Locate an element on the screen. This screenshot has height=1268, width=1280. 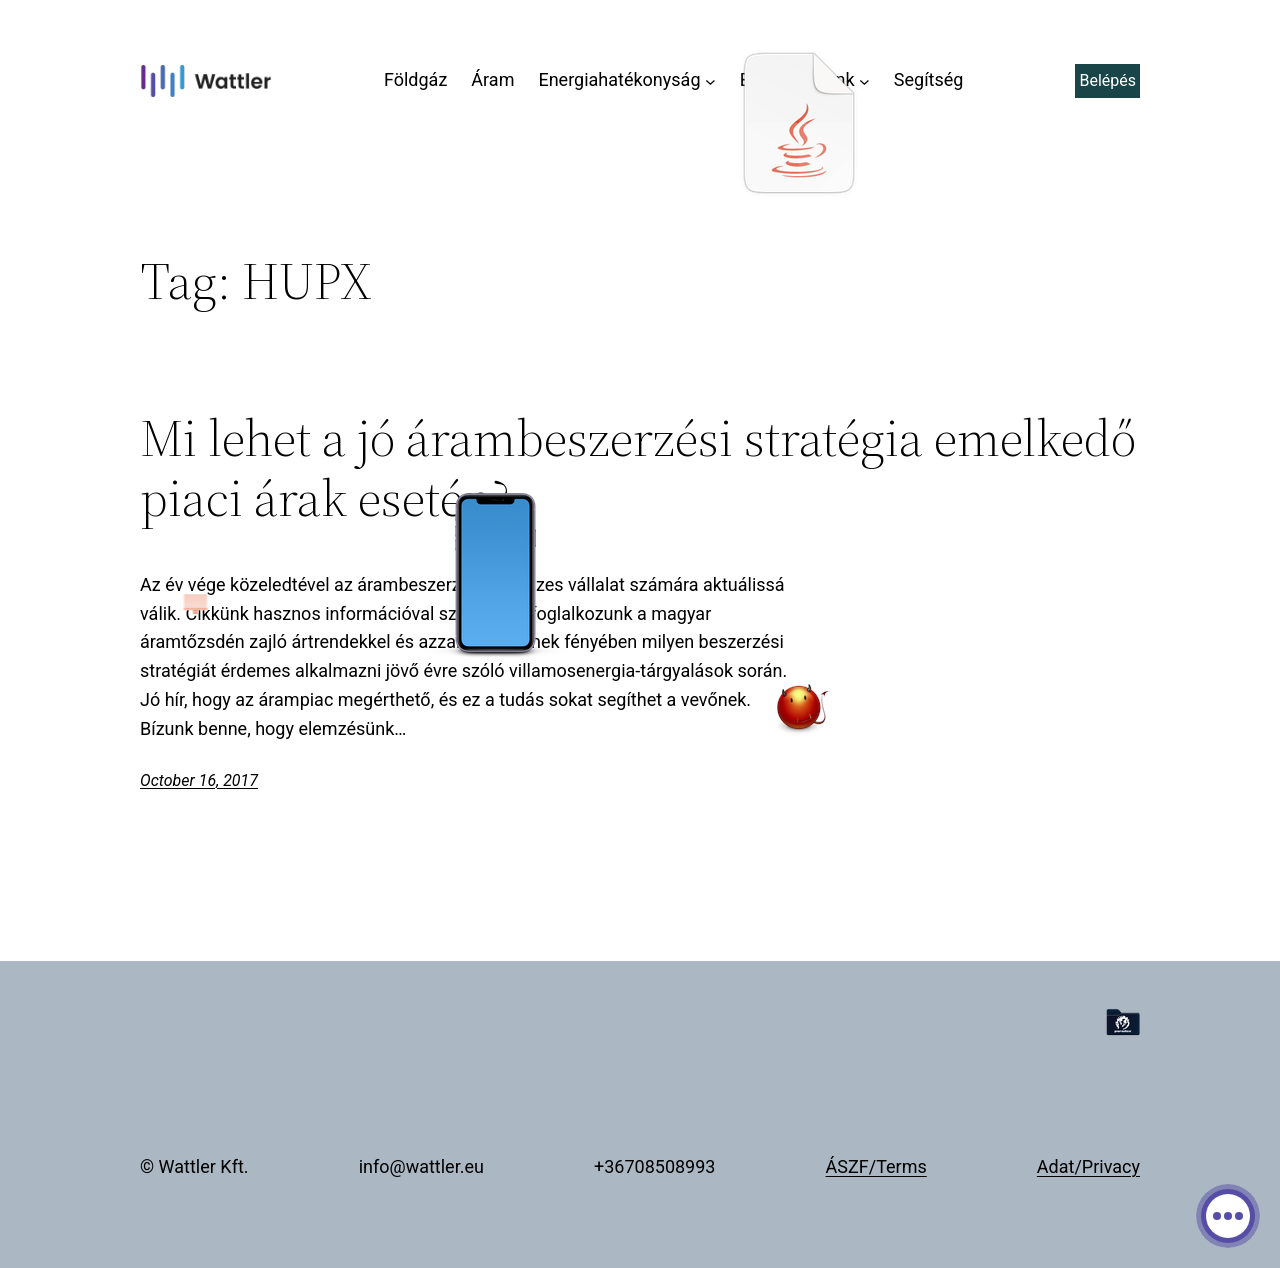
java source code file is located at coordinates (799, 123).